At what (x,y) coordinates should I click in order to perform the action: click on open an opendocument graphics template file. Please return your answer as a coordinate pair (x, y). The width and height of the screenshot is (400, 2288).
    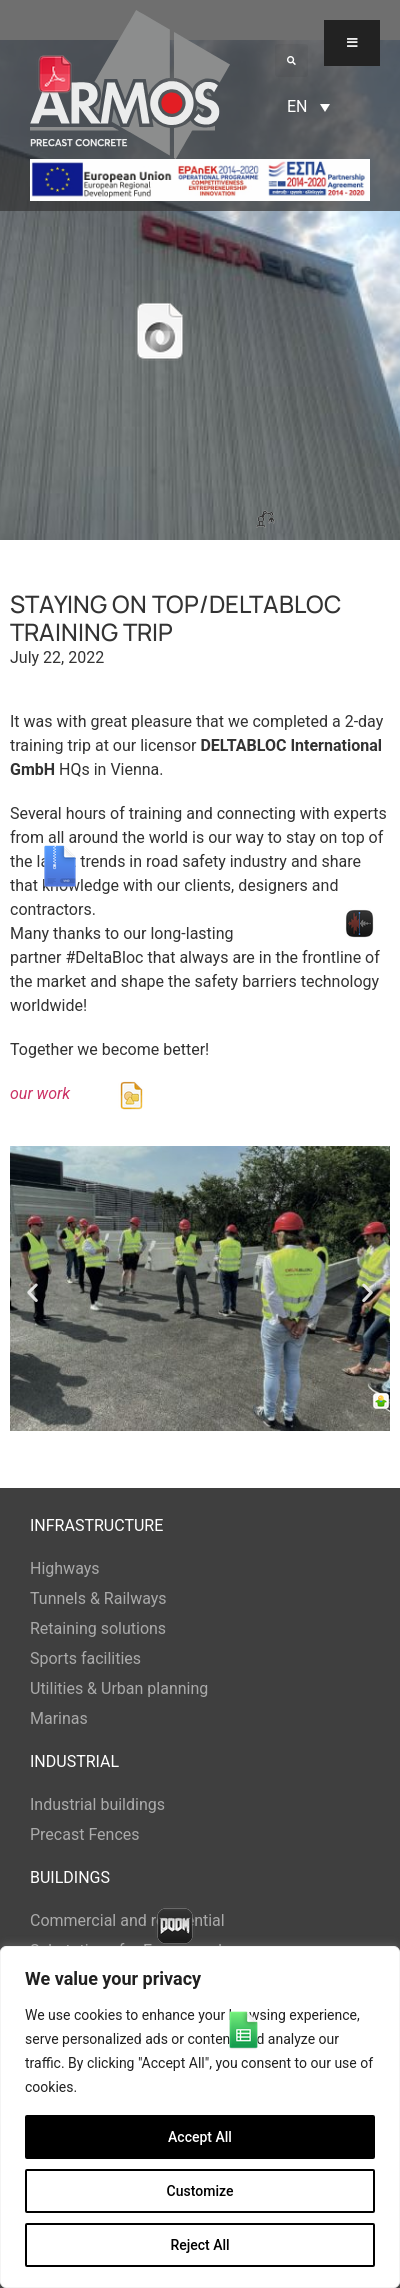
    Looking at the image, I should click on (131, 1095).